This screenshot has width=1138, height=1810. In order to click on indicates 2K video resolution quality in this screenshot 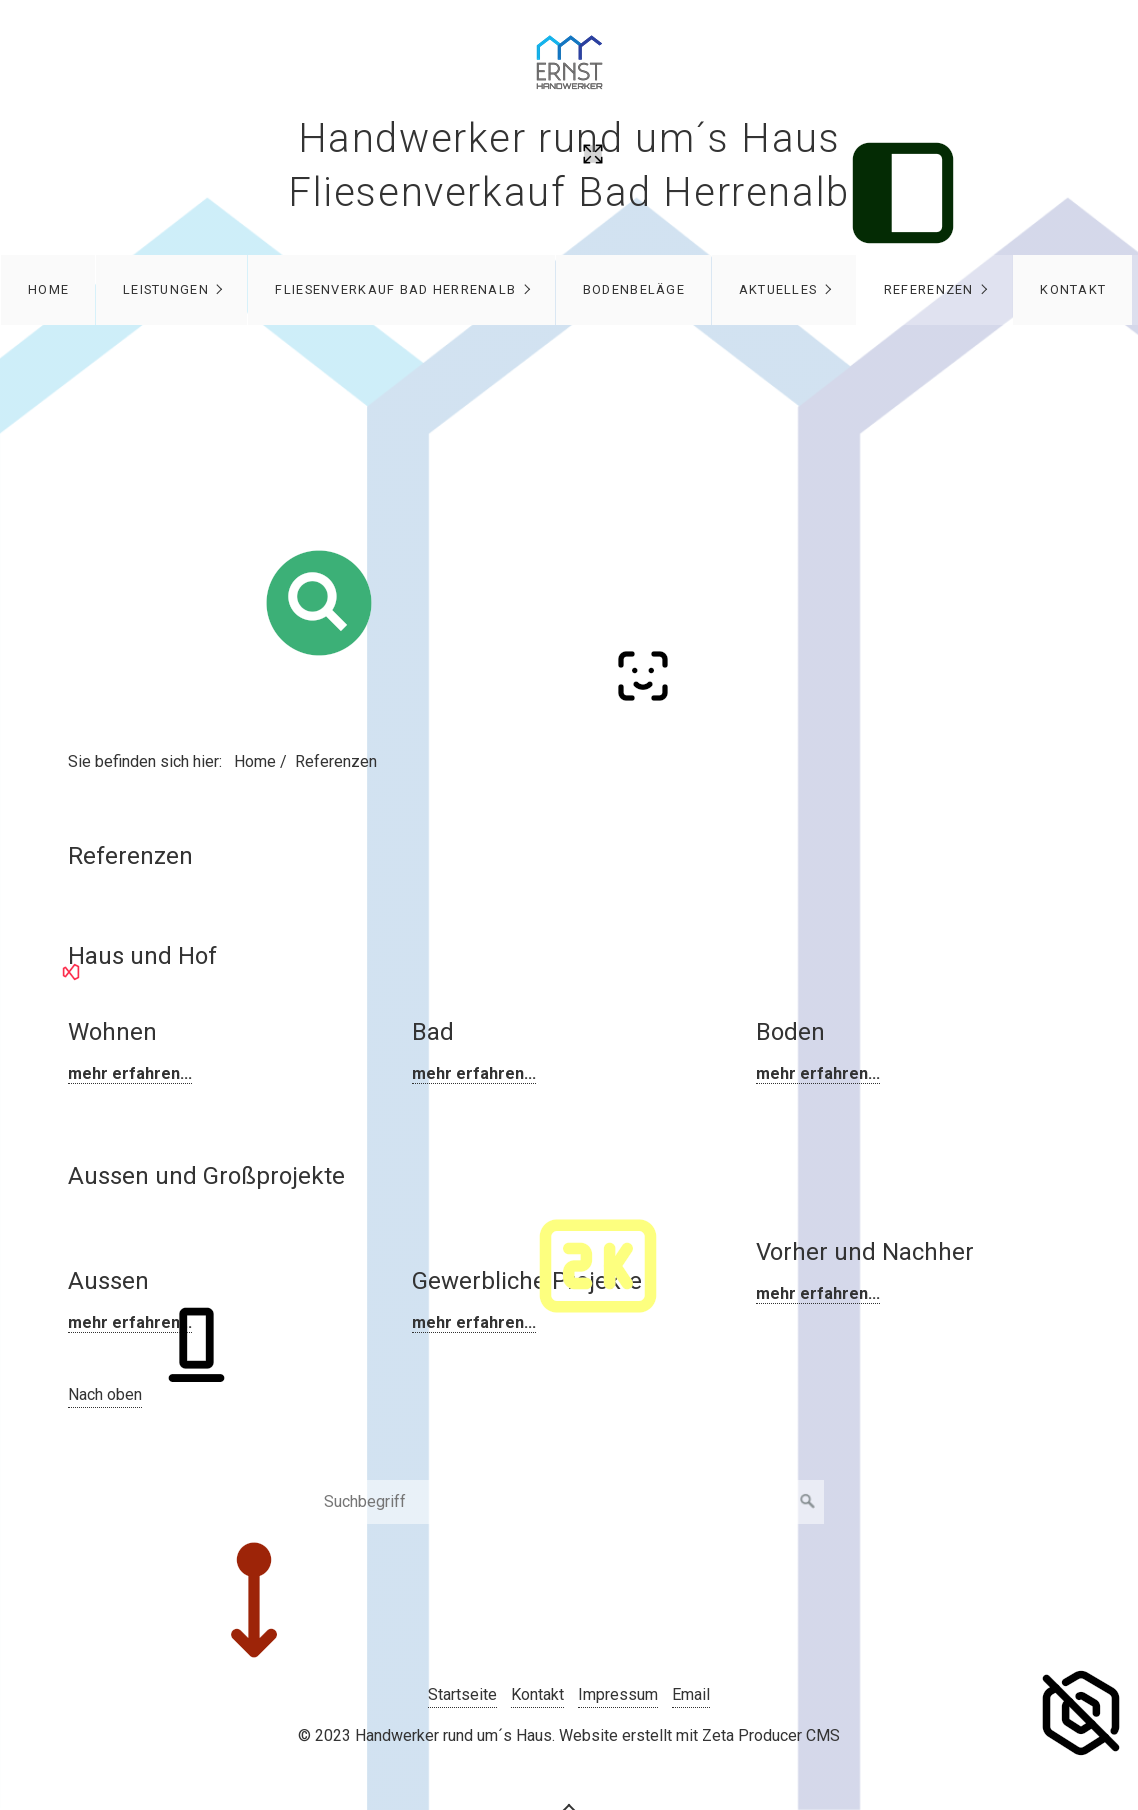, I will do `click(598, 1266)`.